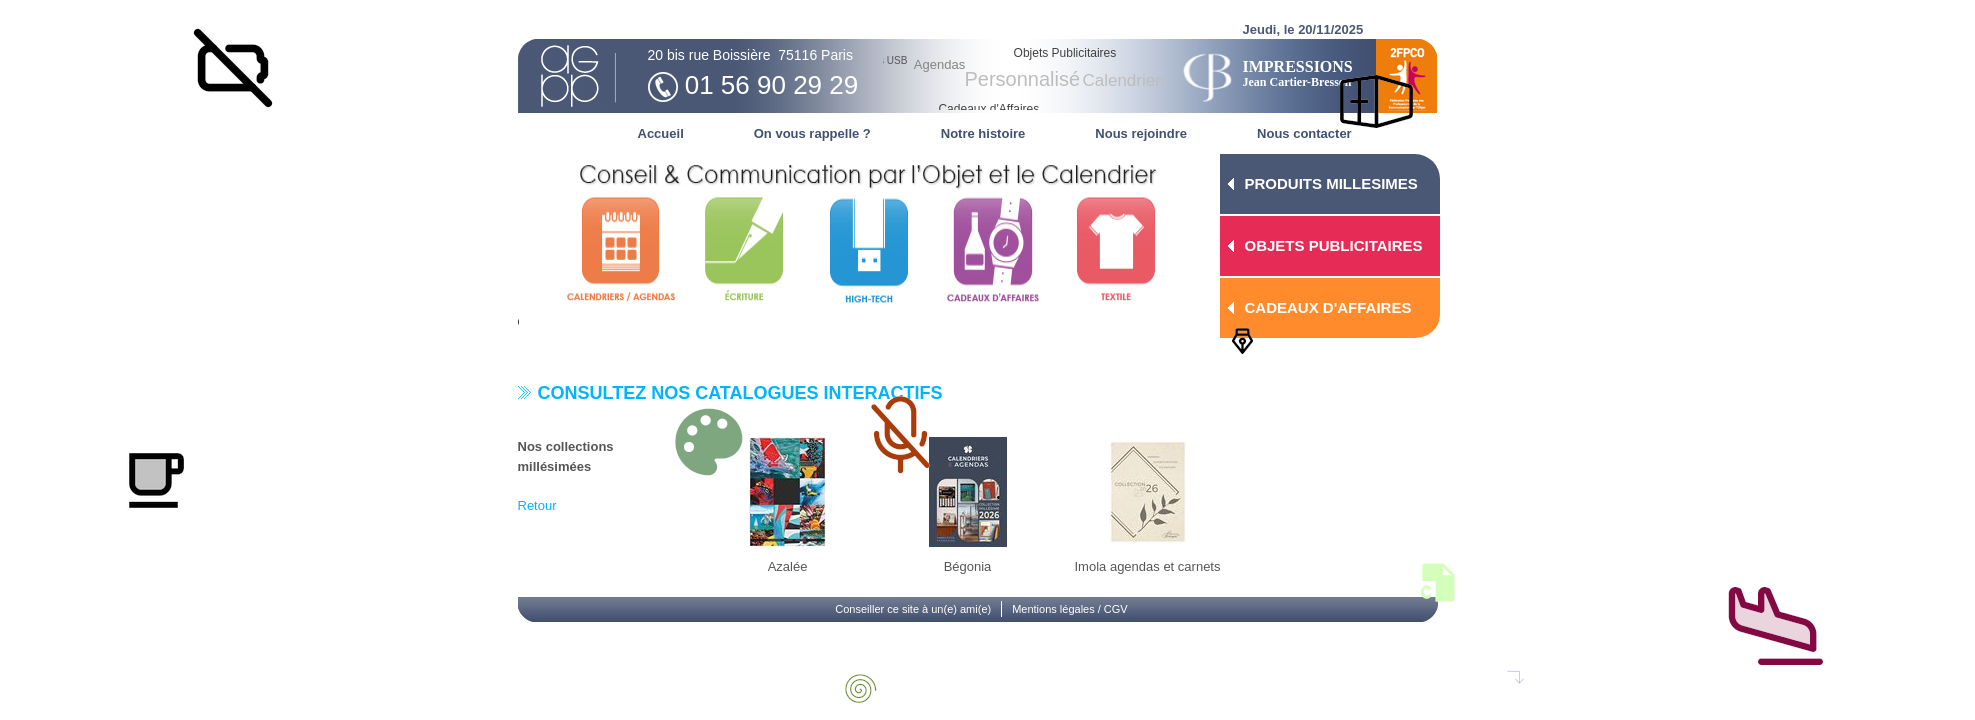 This screenshot has width=1975, height=720. Describe the element at coordinates (1771, 626) in the screenshot. I see `indicates flight arrival status` at that location.